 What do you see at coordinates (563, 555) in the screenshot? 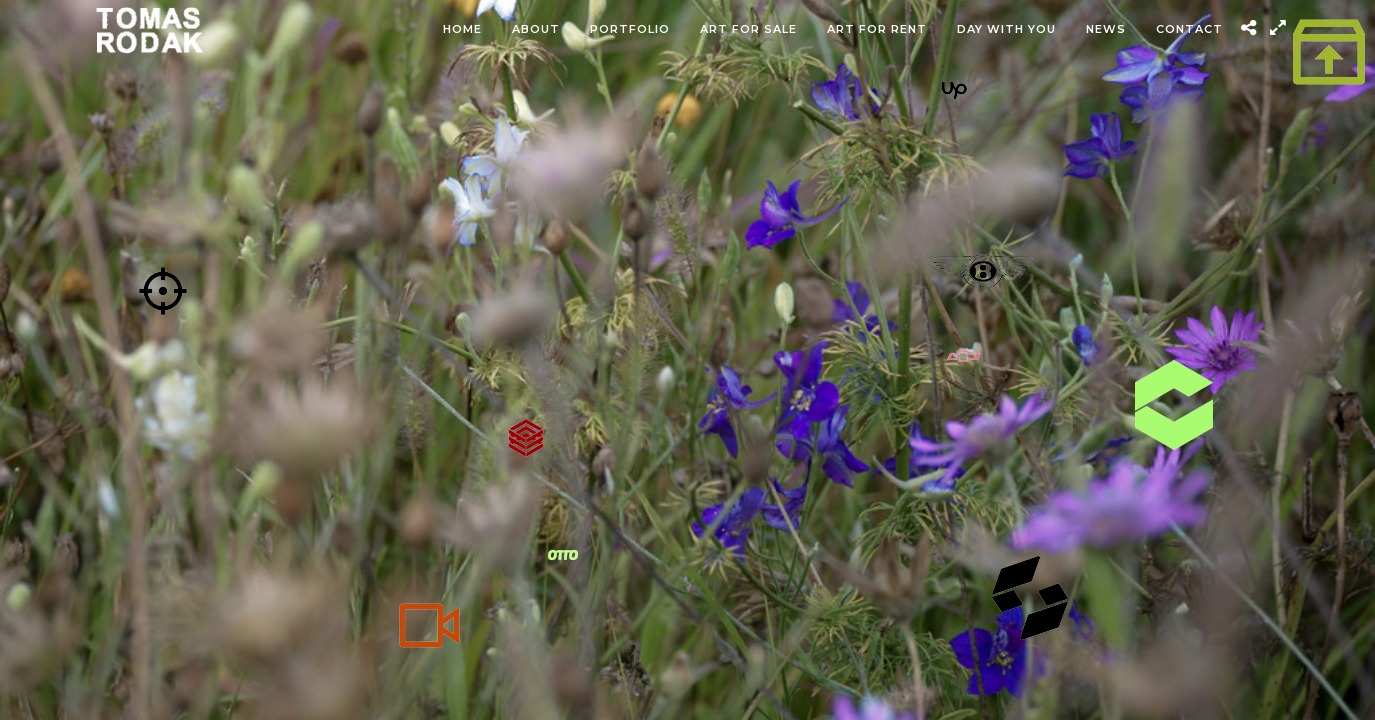
I see `visit the OTTO online shopping platform` at bounding box center [563, 555].